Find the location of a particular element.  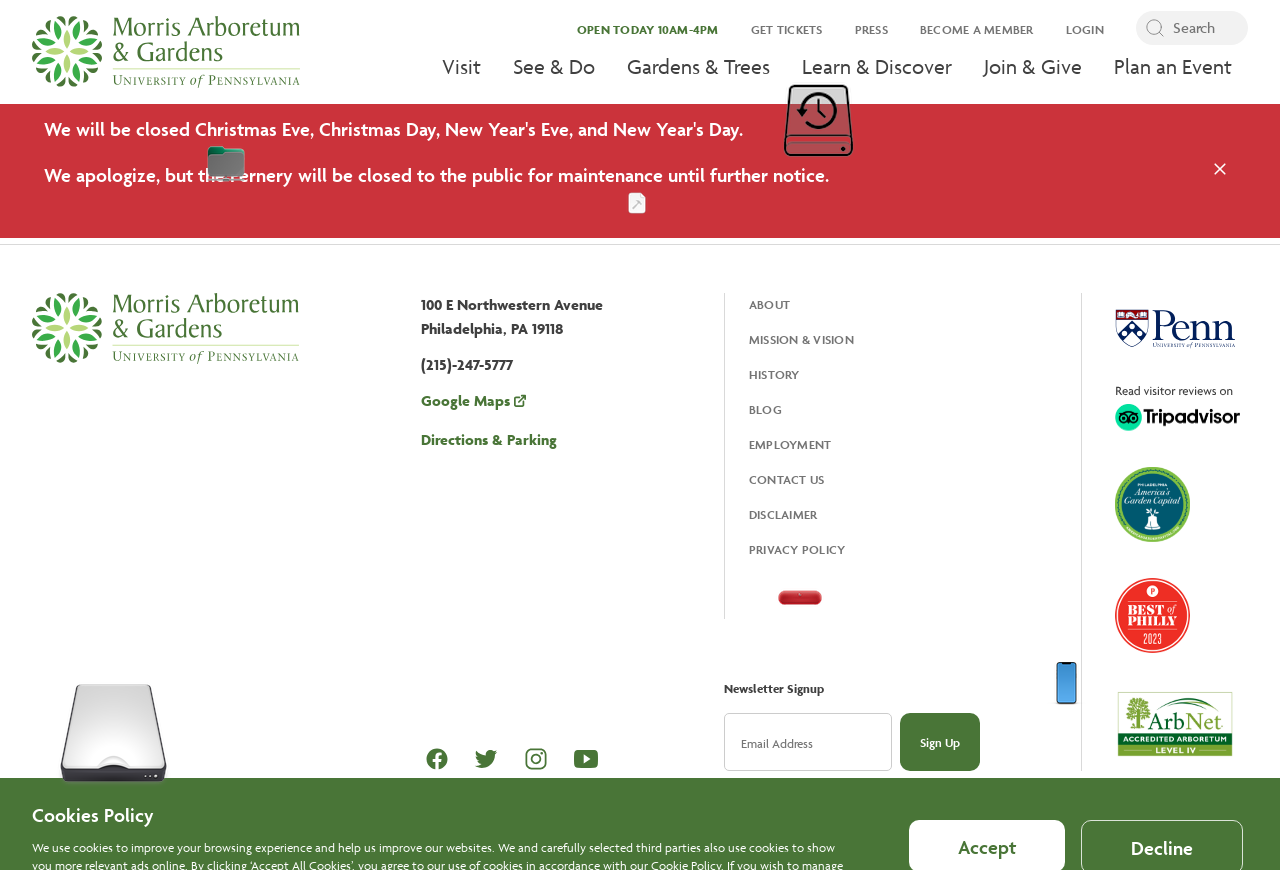

access a network or remote folder is located at coordinates (226, 163).